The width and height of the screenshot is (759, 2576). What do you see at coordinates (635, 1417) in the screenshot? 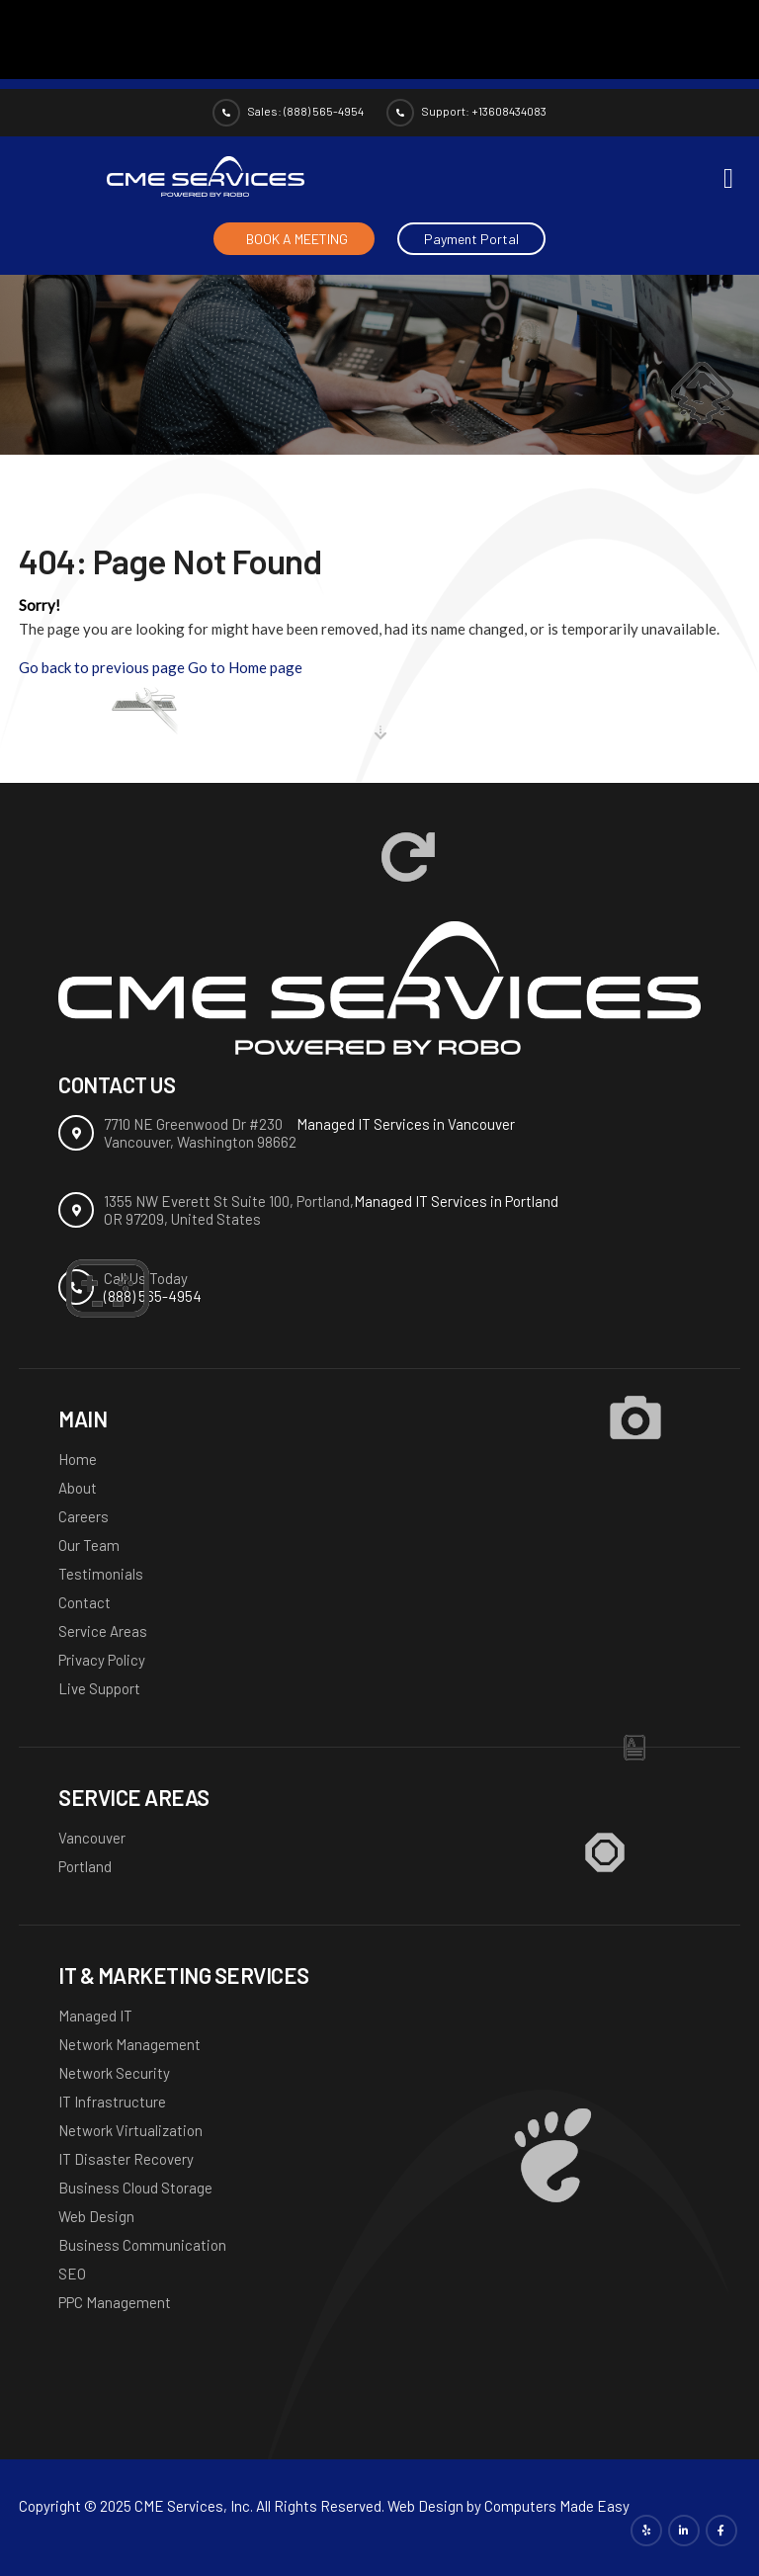
I see `open camera to take a photo` at bounding box center [635, 1417].